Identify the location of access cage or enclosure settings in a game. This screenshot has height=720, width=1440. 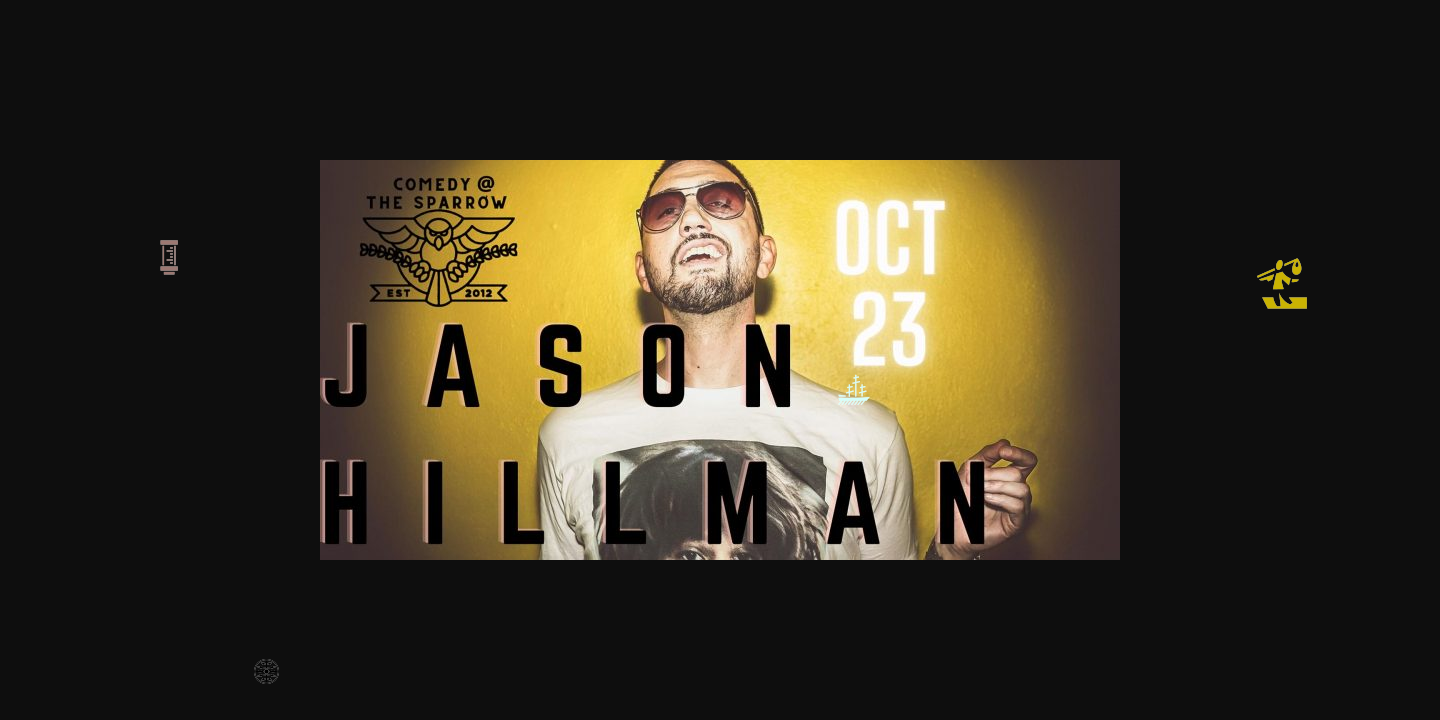
(266, 671).